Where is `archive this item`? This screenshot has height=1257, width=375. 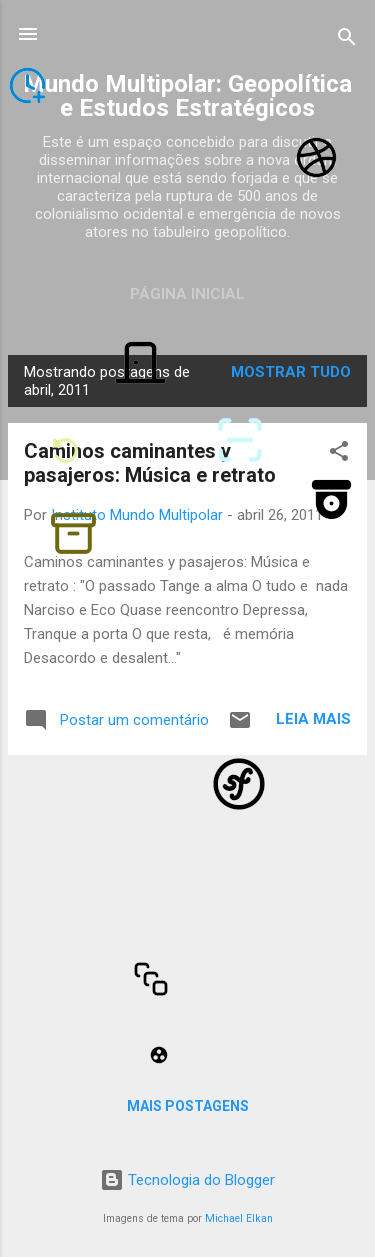
archive this item is located at coordinates (73, 533).